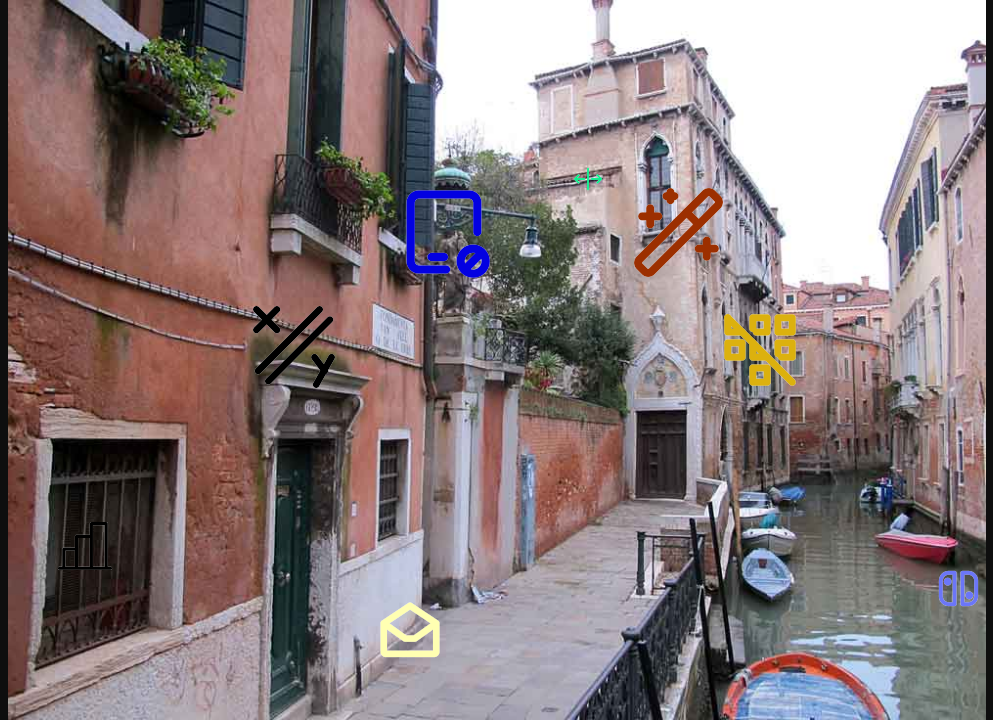 This screenshot has height=720, width=993. I want to click on dialpad is currently disabled, so click(760, 350).